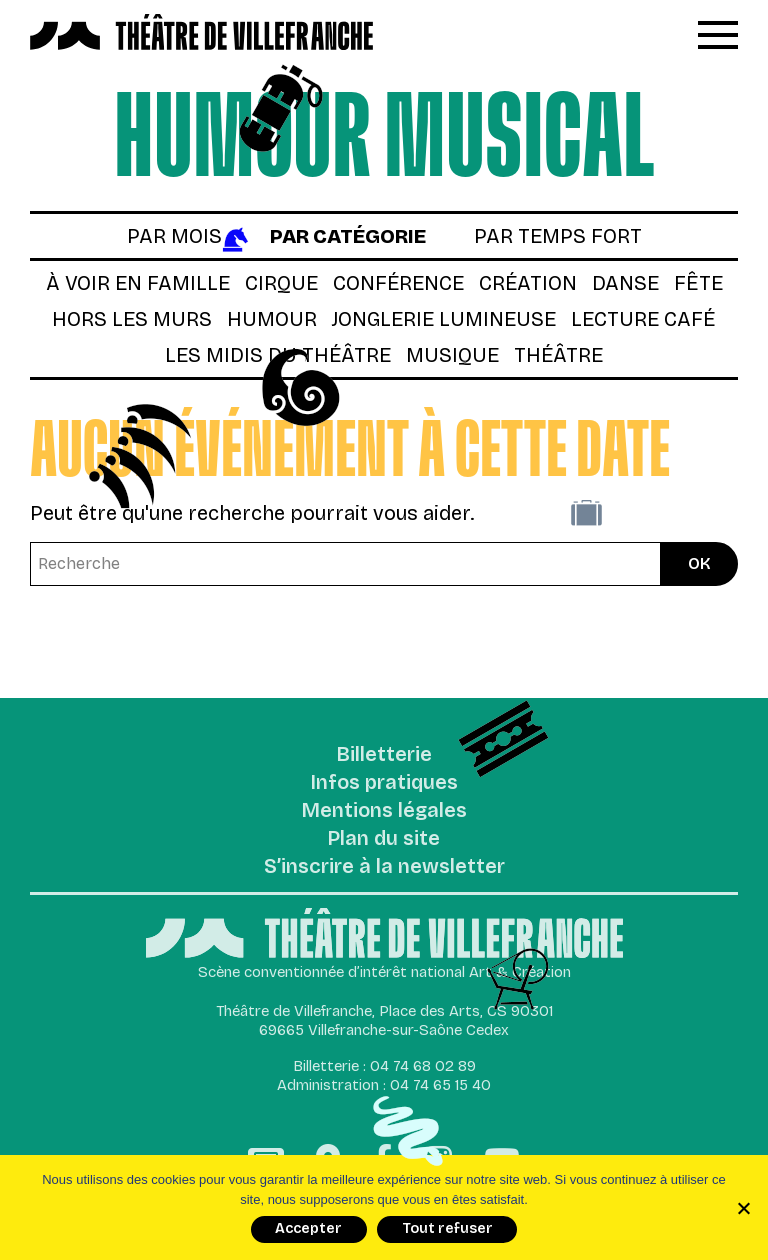 This screenshot has width=768, height=1260. Describe the element at coordinates (300, 387) in the screenshot. I see `indicates weather conditions in a game interface` at that location.